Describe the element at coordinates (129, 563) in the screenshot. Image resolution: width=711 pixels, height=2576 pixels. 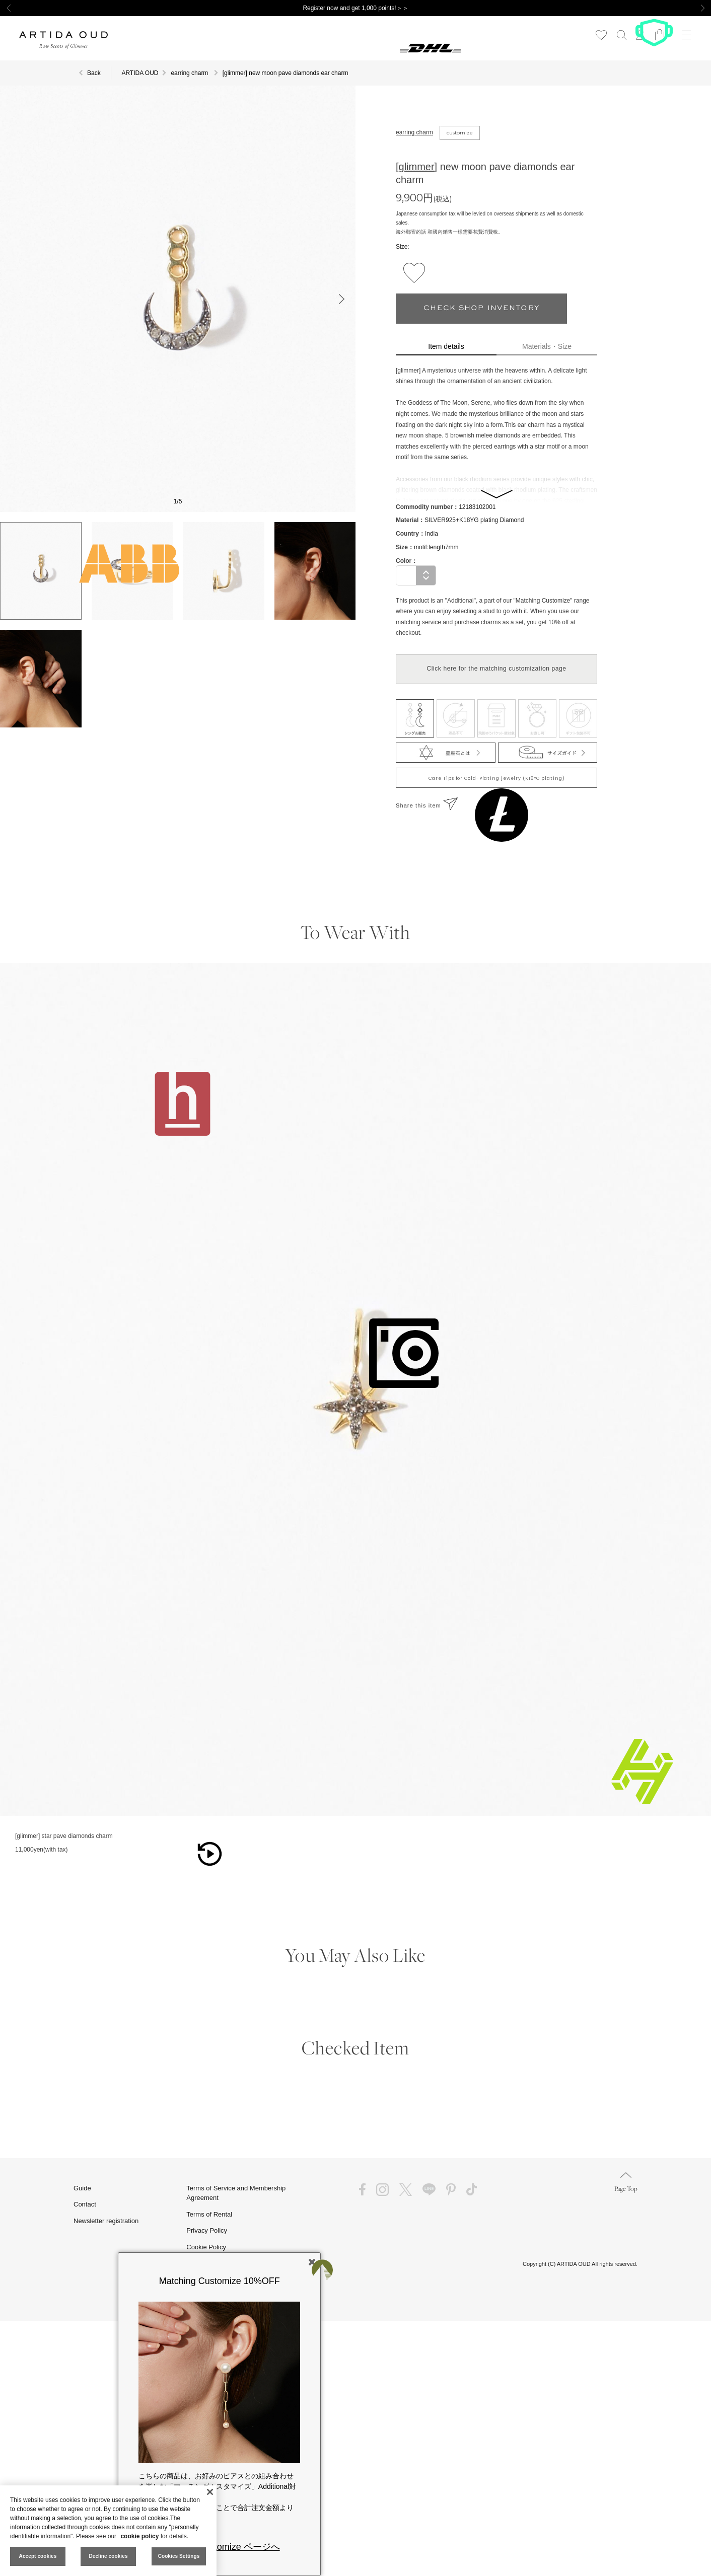
I see `ABB company logo` at that location.